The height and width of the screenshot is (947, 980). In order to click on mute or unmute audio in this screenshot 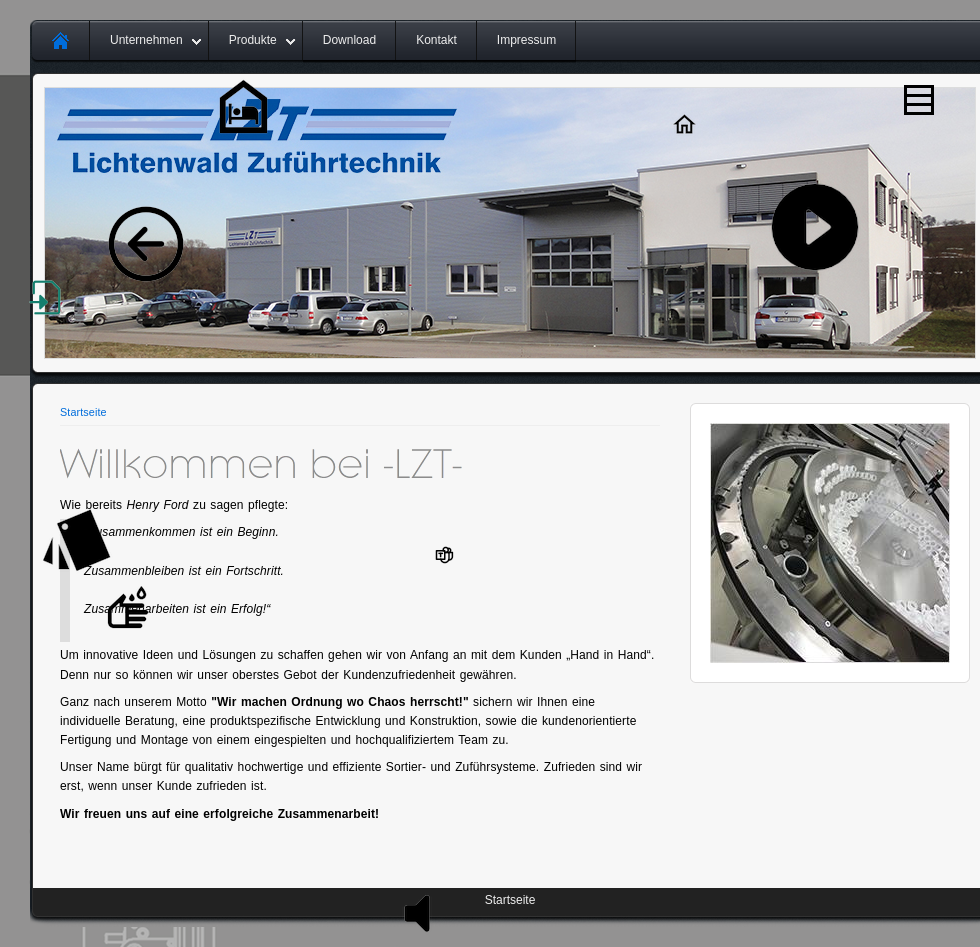, I will do `click(418, 913)`.